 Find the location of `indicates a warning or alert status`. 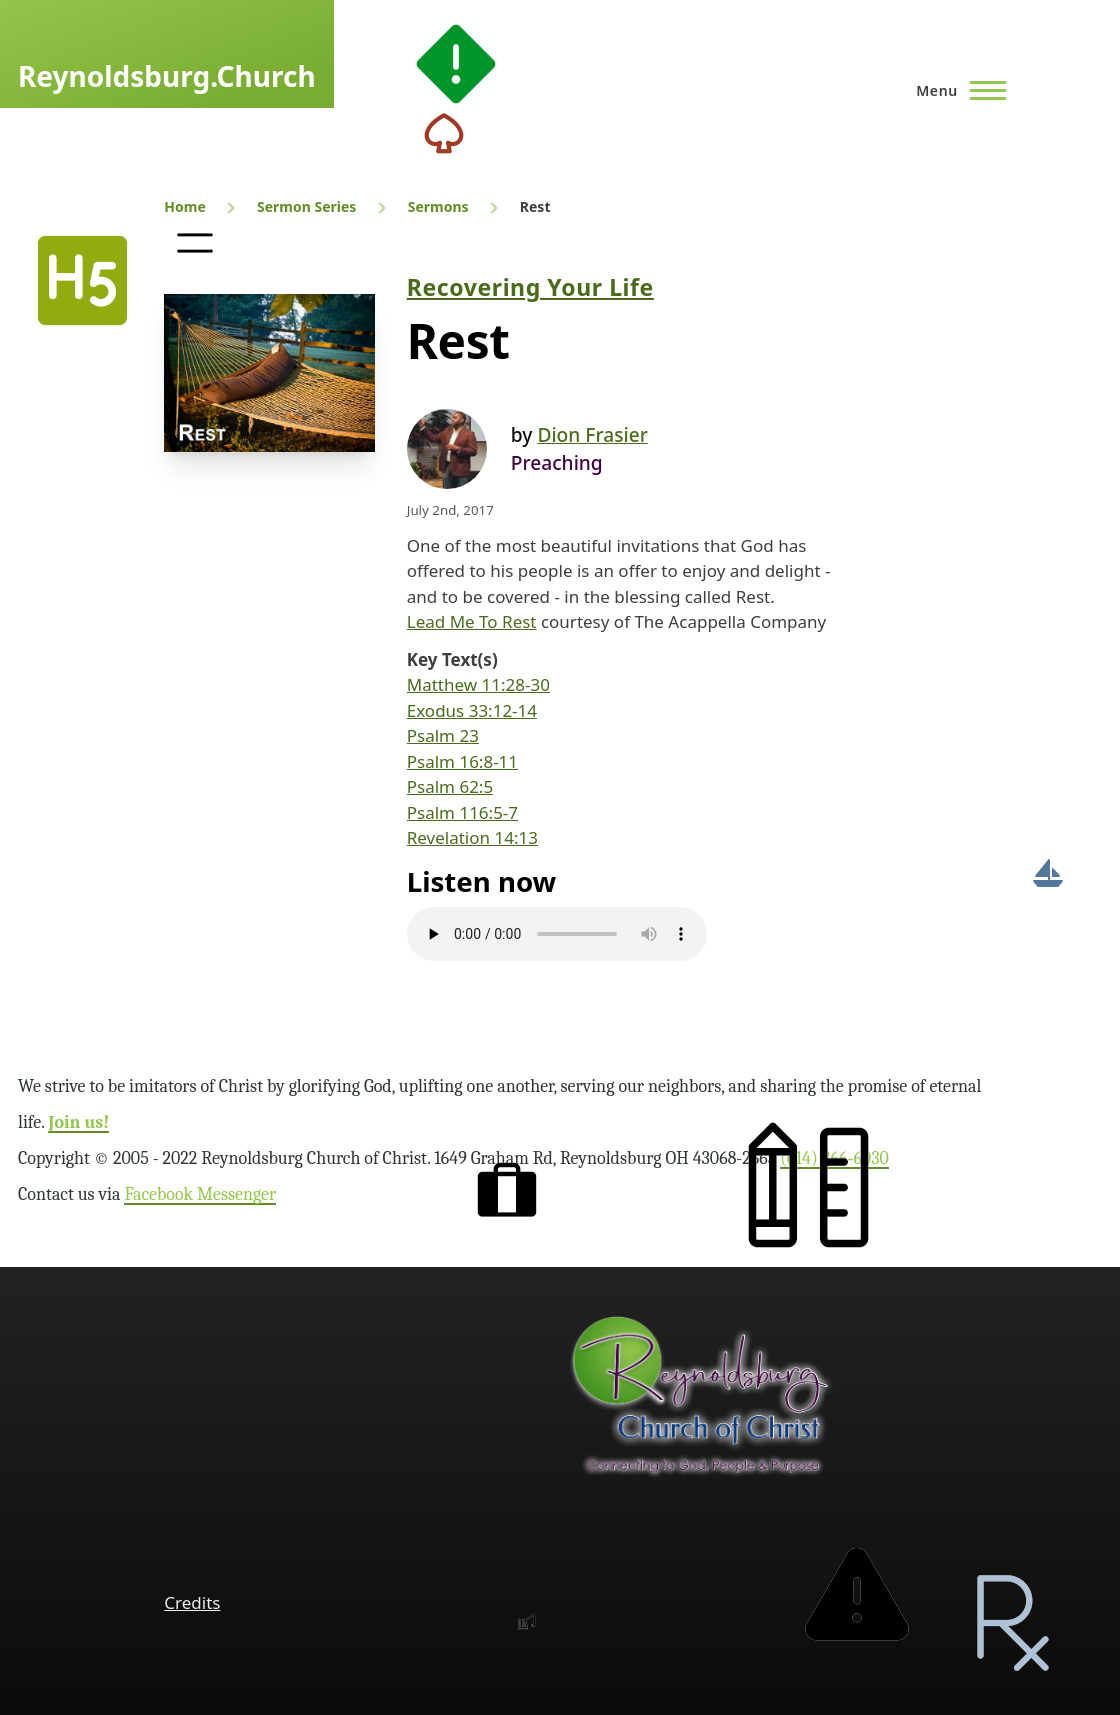

indicates a warning or alert status is located at coordinates (456, 64).